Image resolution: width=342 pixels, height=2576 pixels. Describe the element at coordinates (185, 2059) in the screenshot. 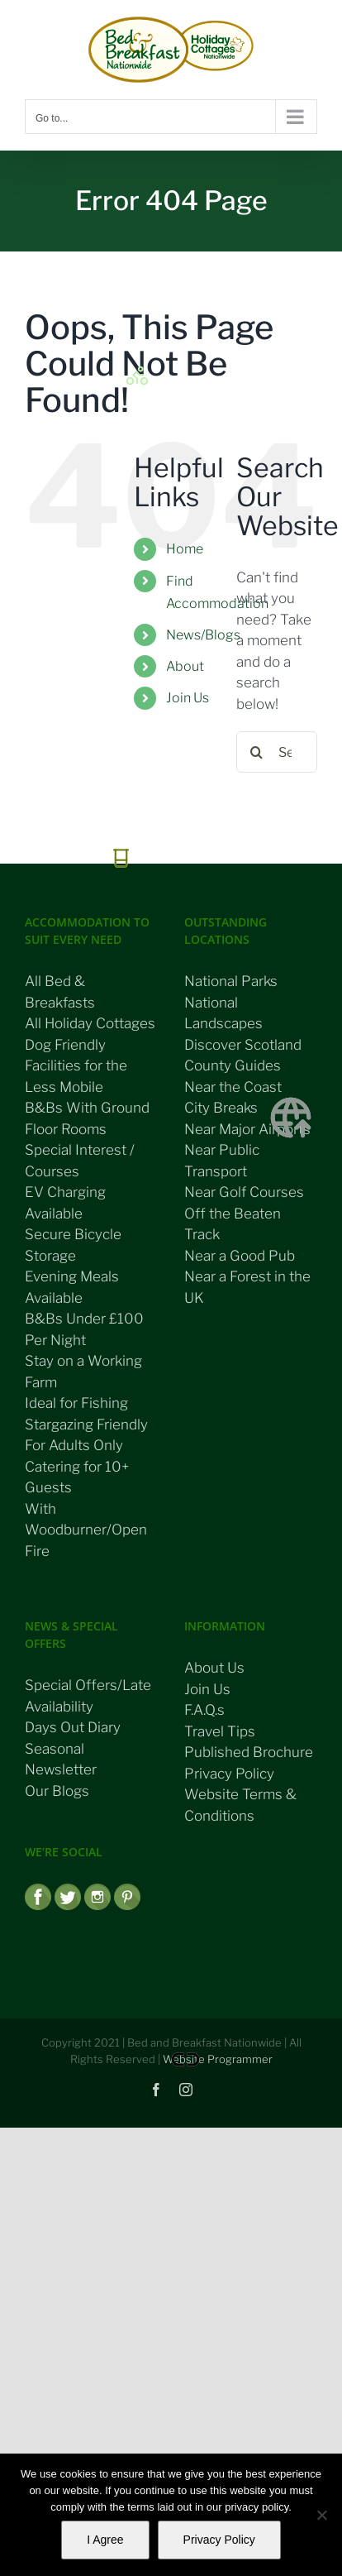

I see `unlink or disconnect a shared item` at that location.